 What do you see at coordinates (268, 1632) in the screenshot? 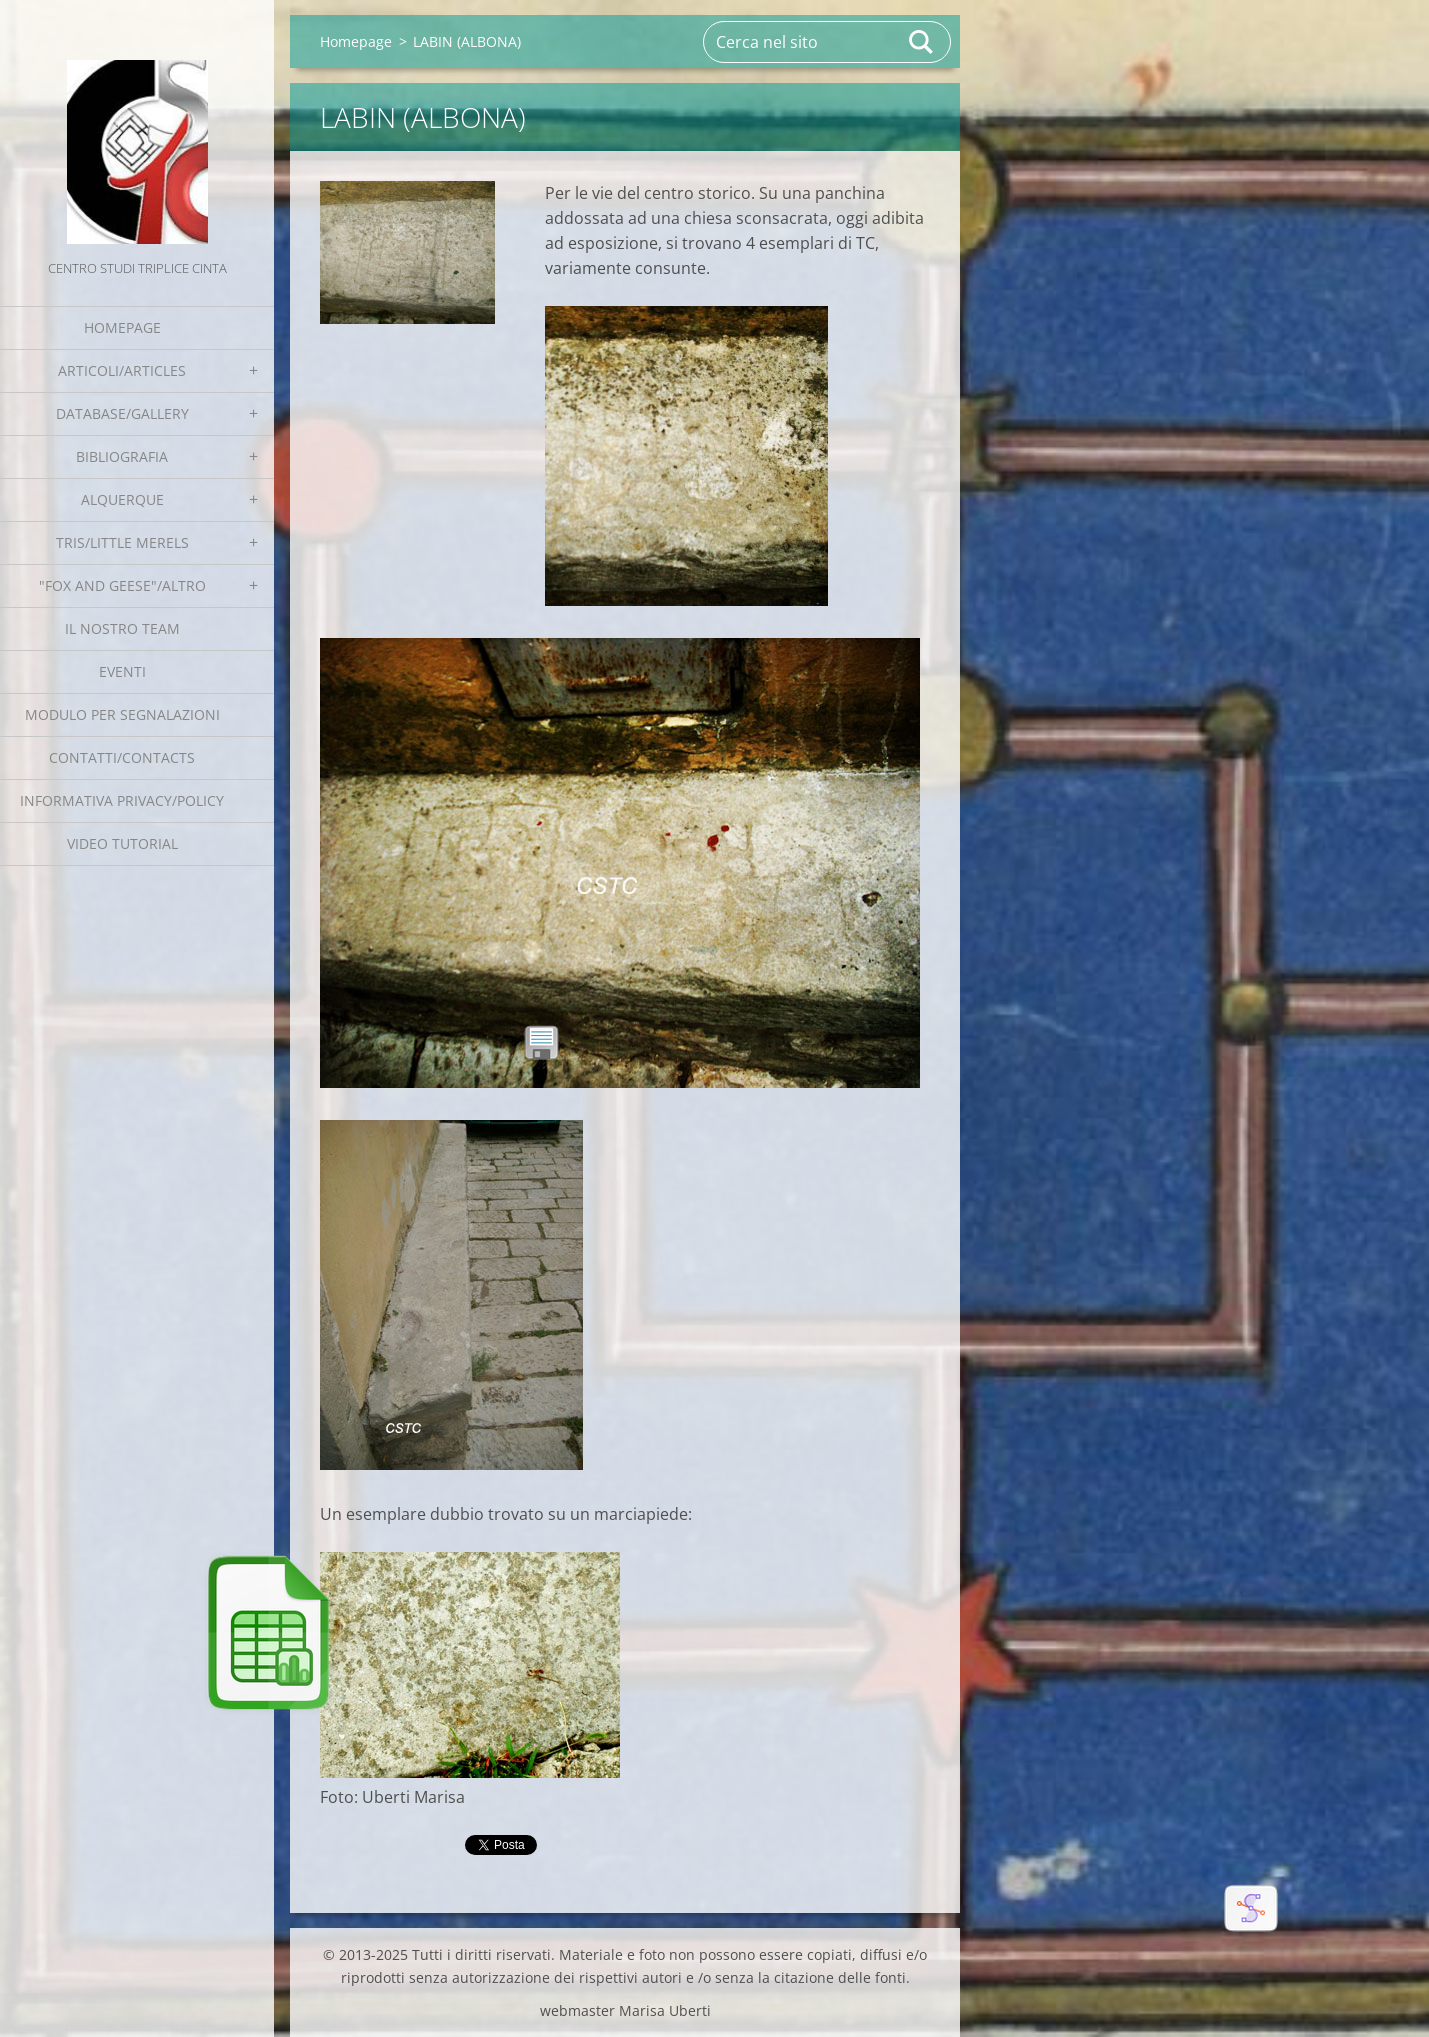
I see `open a libreoffice calc spreadsheet file` at bounding box center [268, 1632].